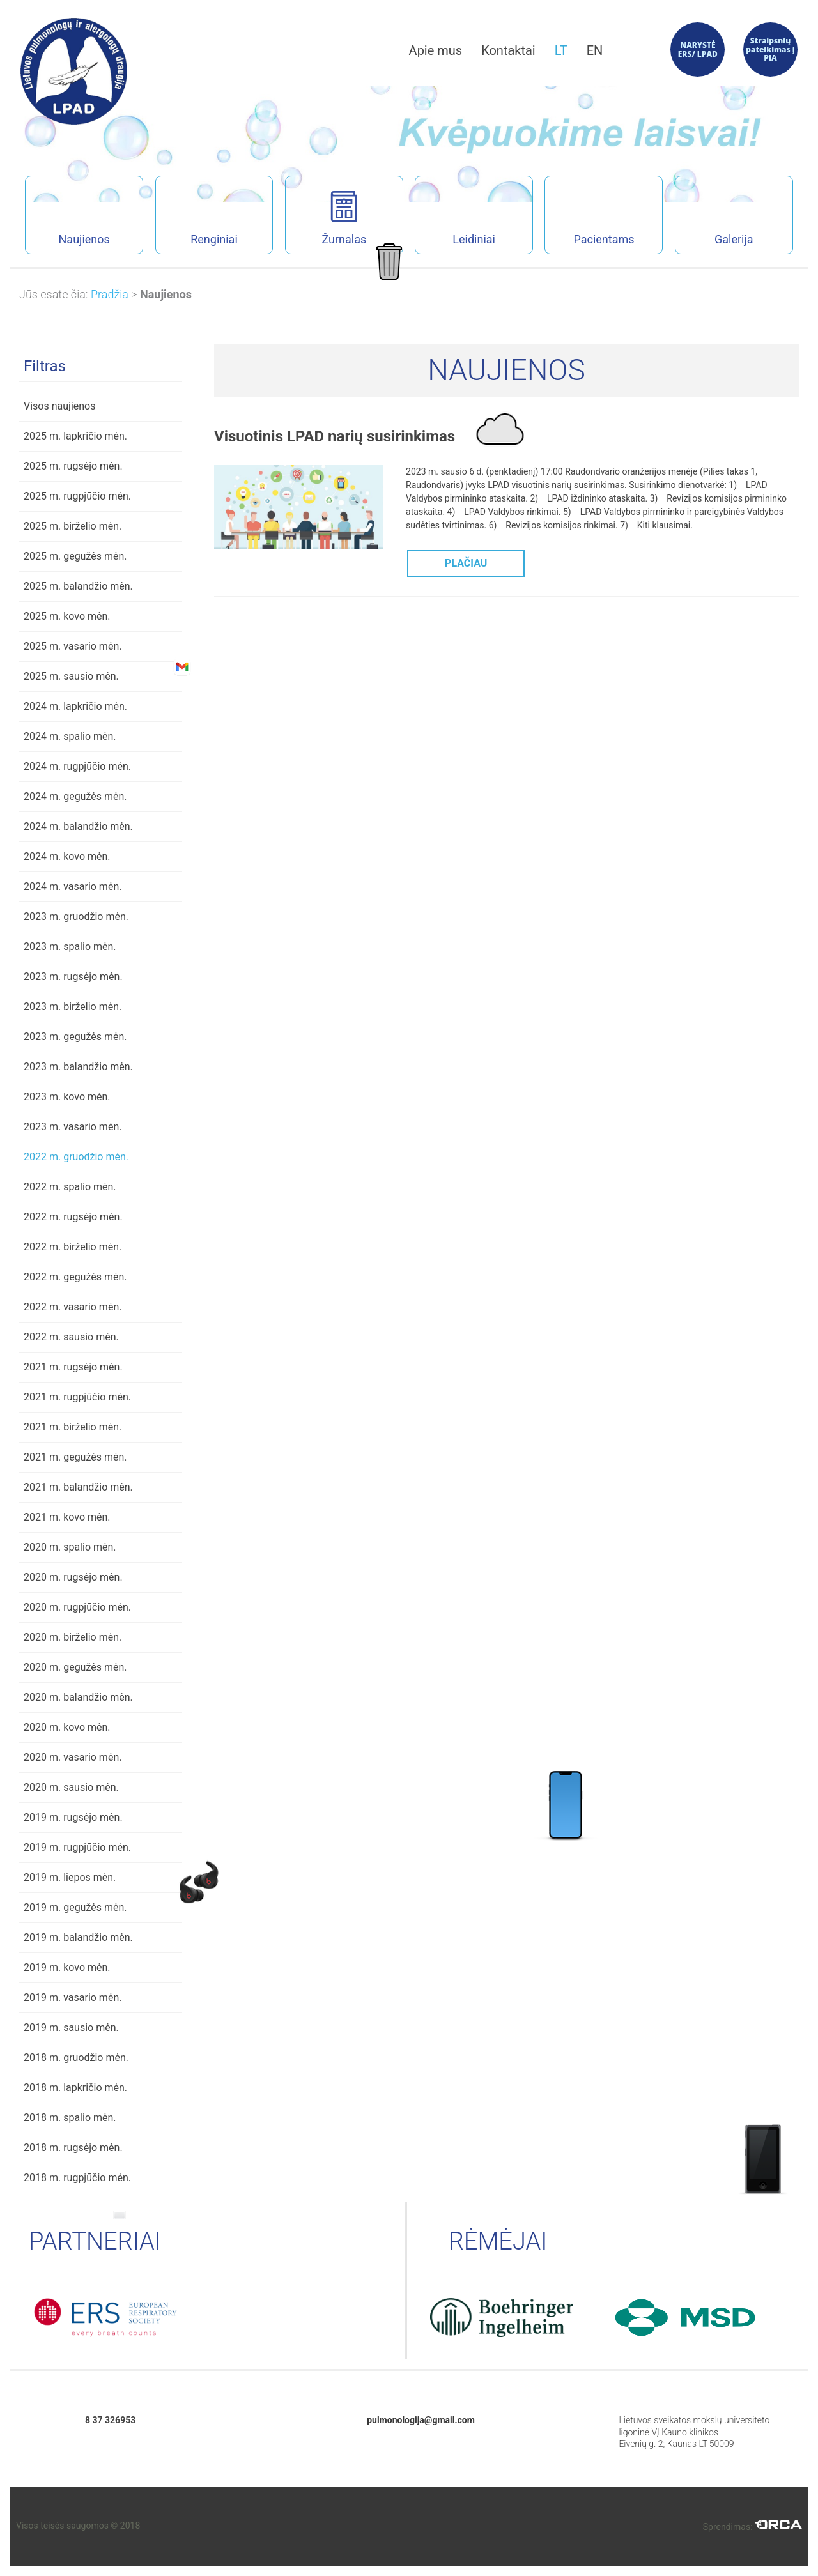 The image size is (818, 2576). What do you see at coordinates (566, 1806) in the screenshot?
I see `indicates a connected iPhone device` at bounding box center [566, 1806].